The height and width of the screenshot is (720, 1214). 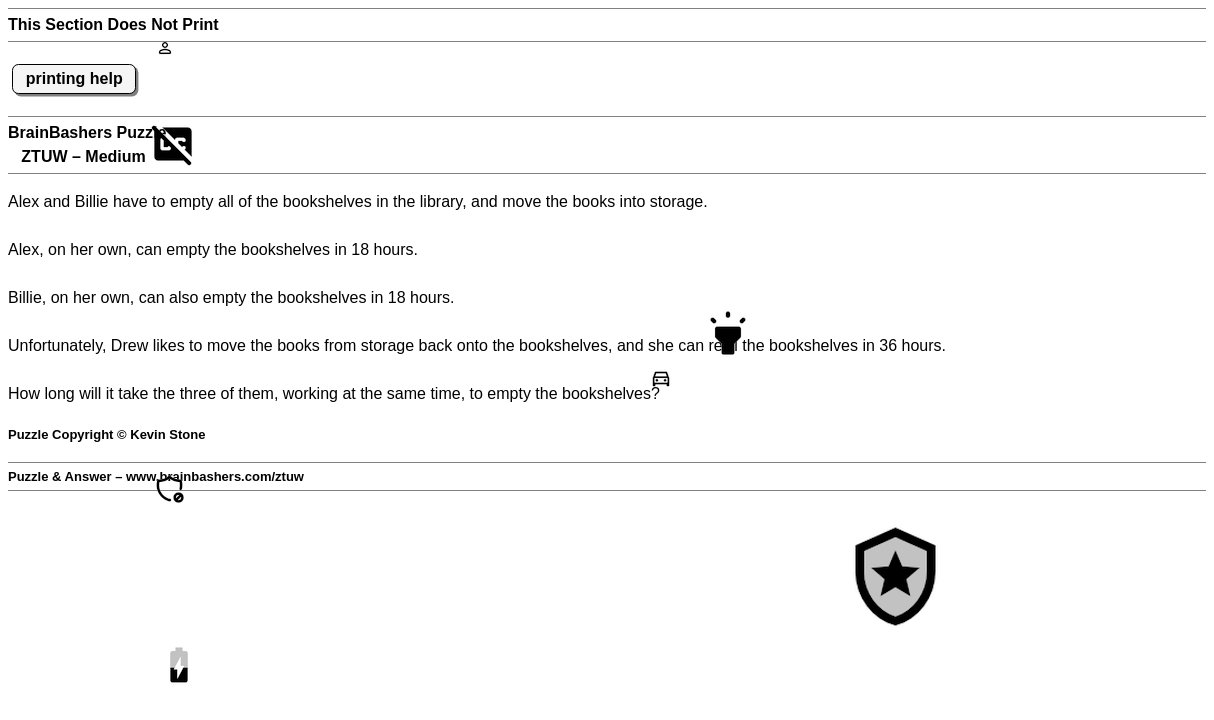 What do you see at coordinates (169, 488) in the screenshot?
I see `cancel or disable security protection` at bounding box center [169, 488].